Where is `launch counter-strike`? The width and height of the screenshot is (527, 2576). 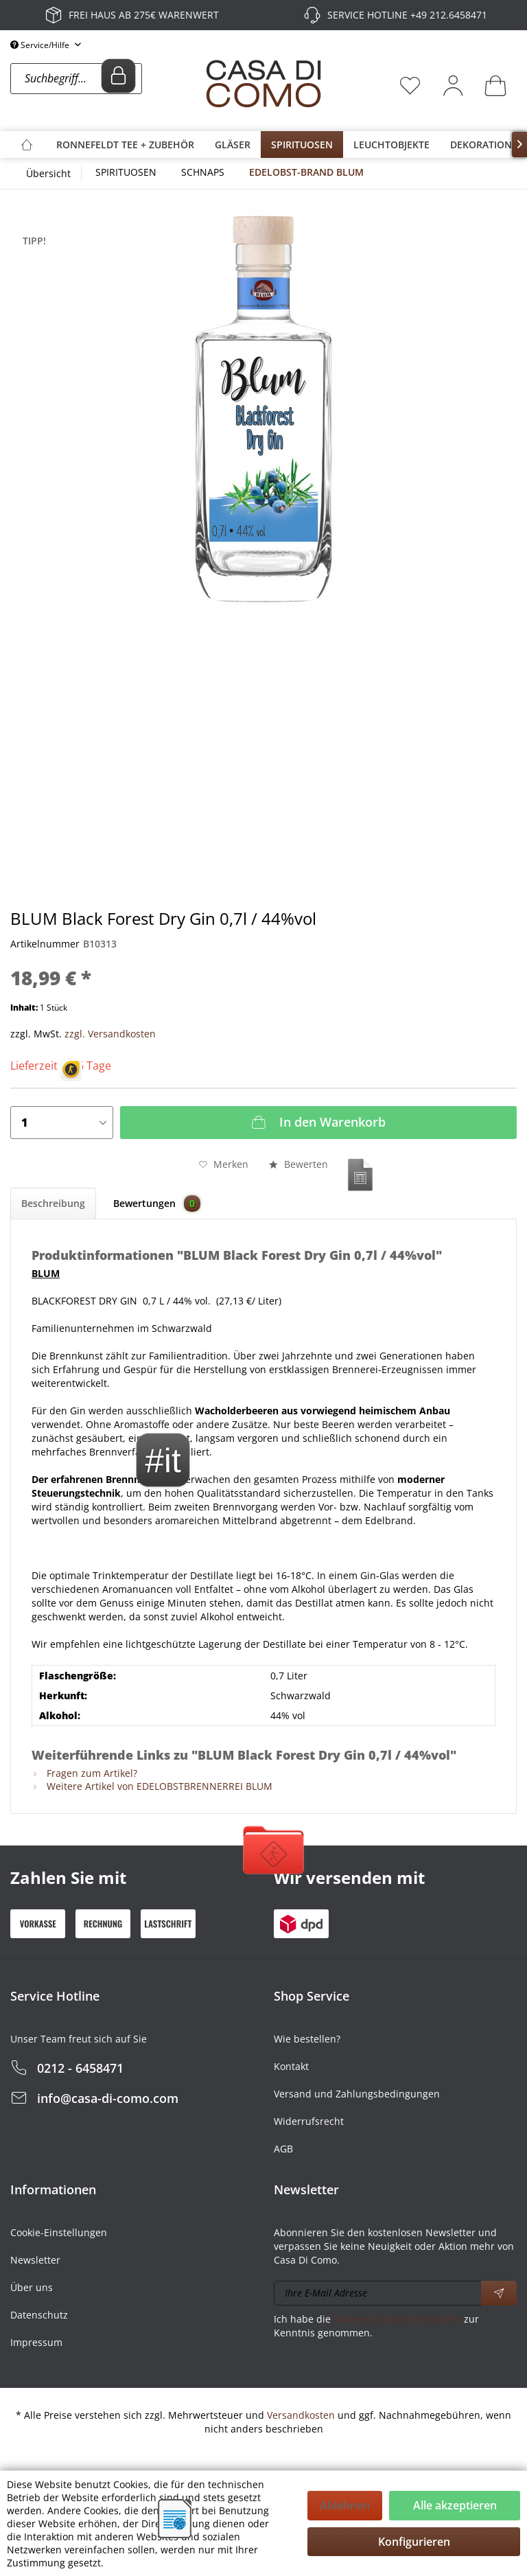
launch counter-strike is located at coordinates (71, 1069).